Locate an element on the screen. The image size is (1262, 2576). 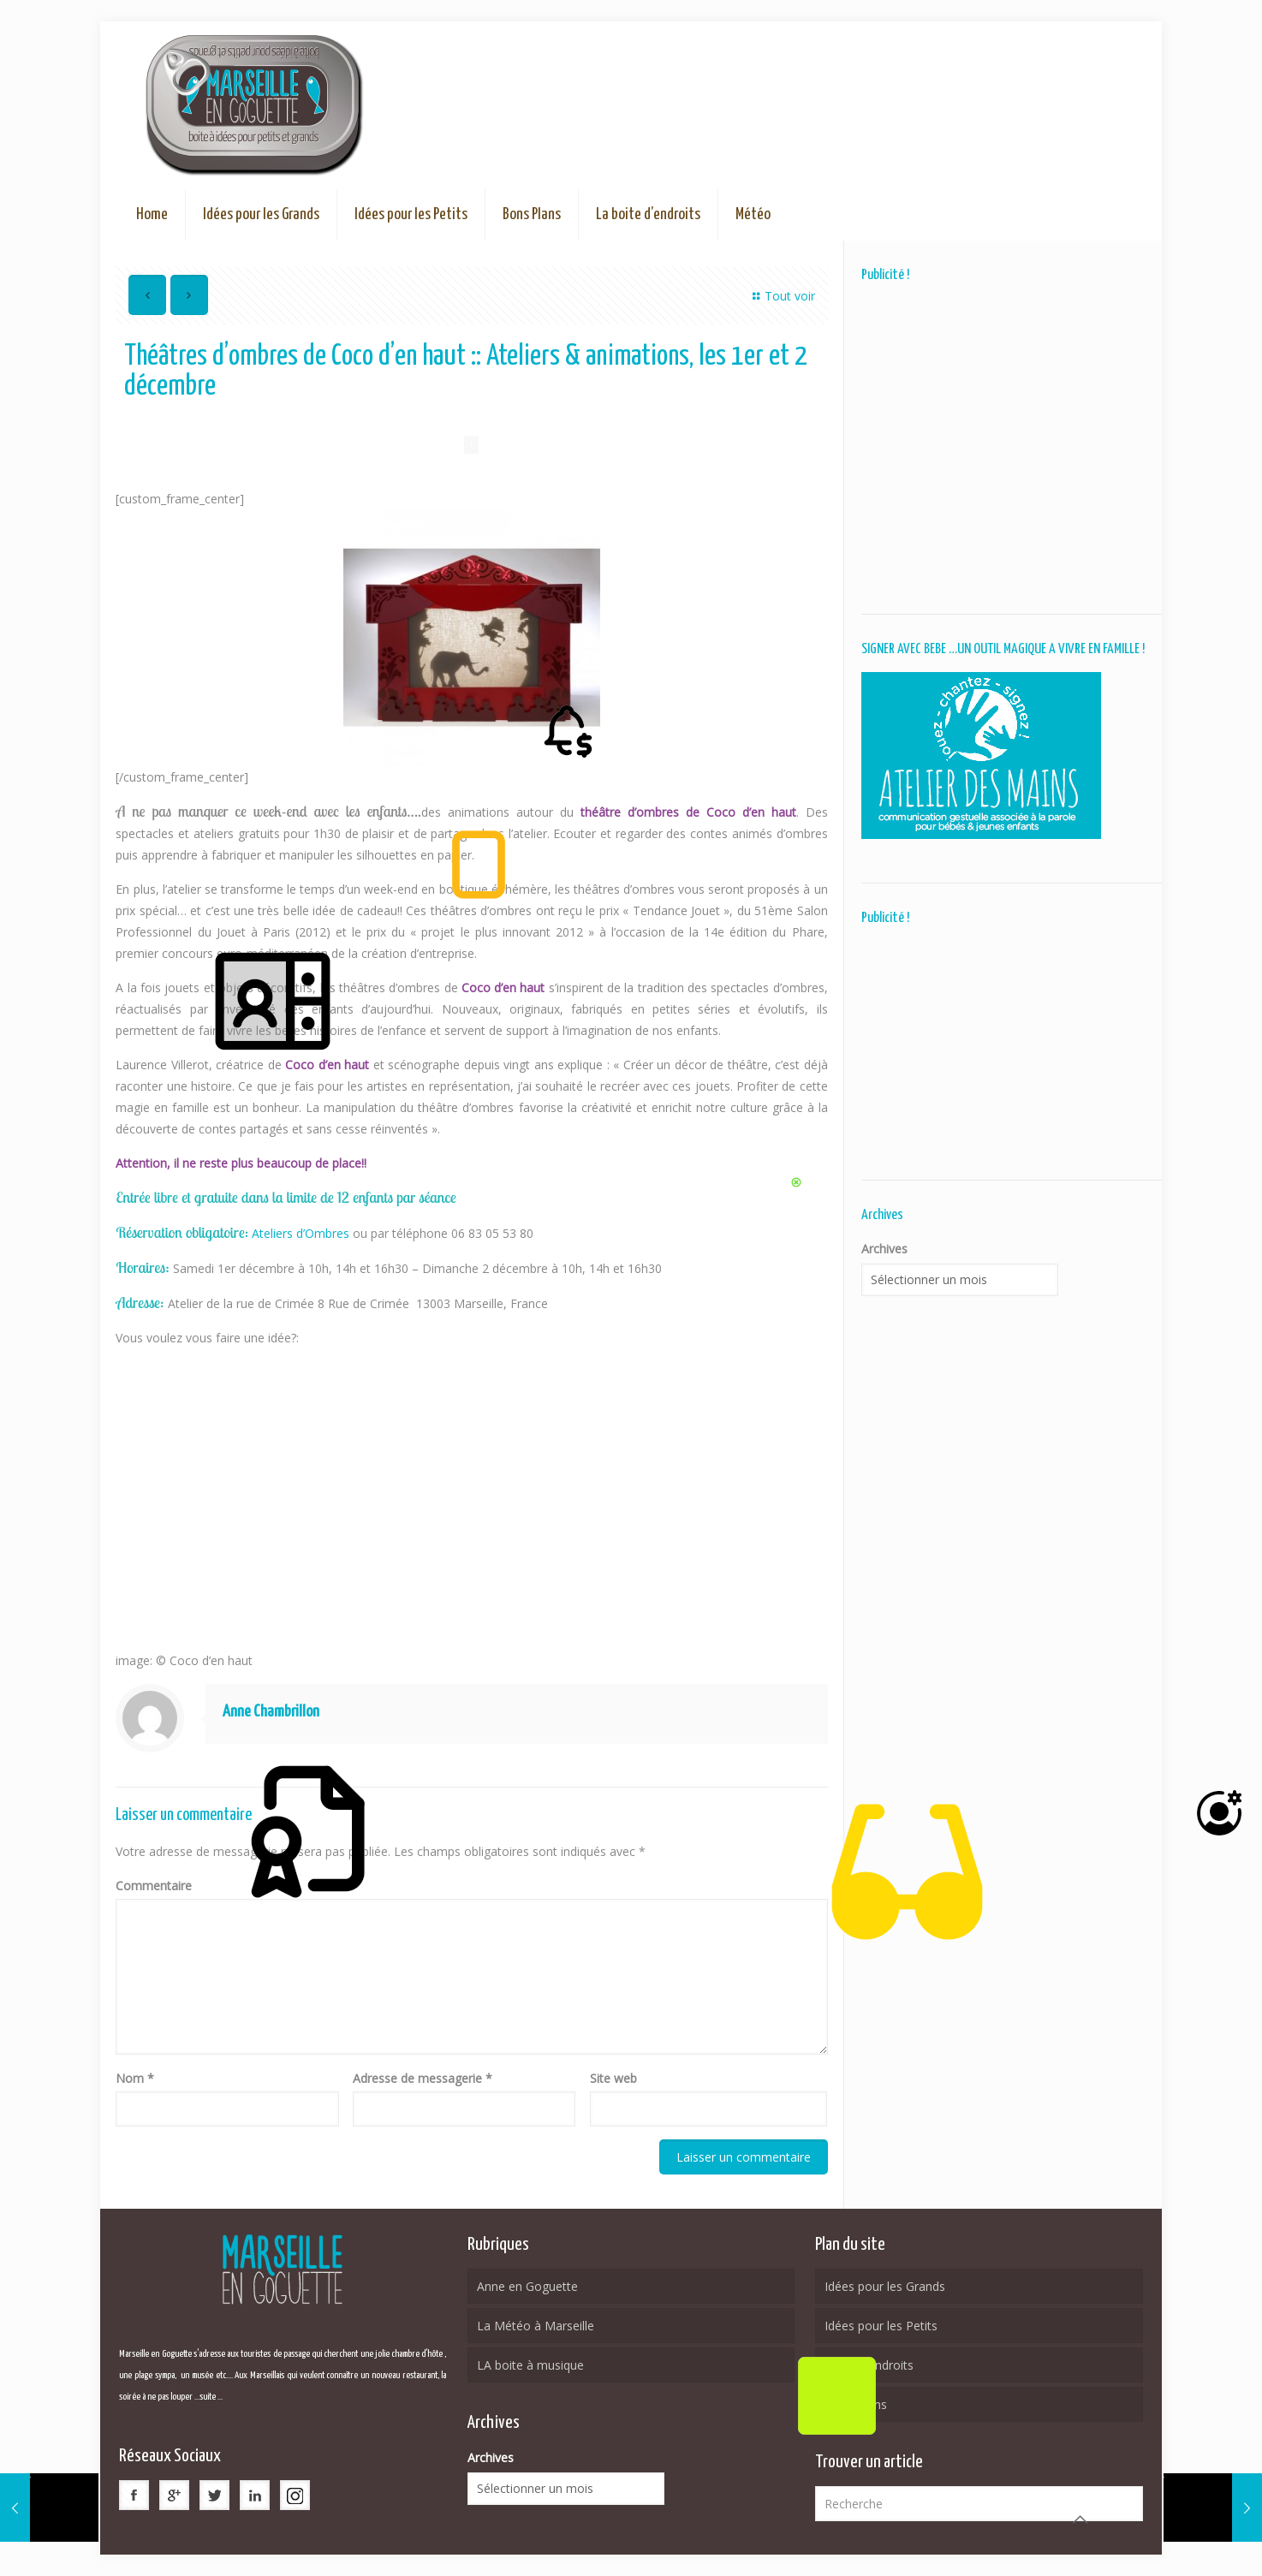
switch to portrait orientation is located at coordinates (479, 865).